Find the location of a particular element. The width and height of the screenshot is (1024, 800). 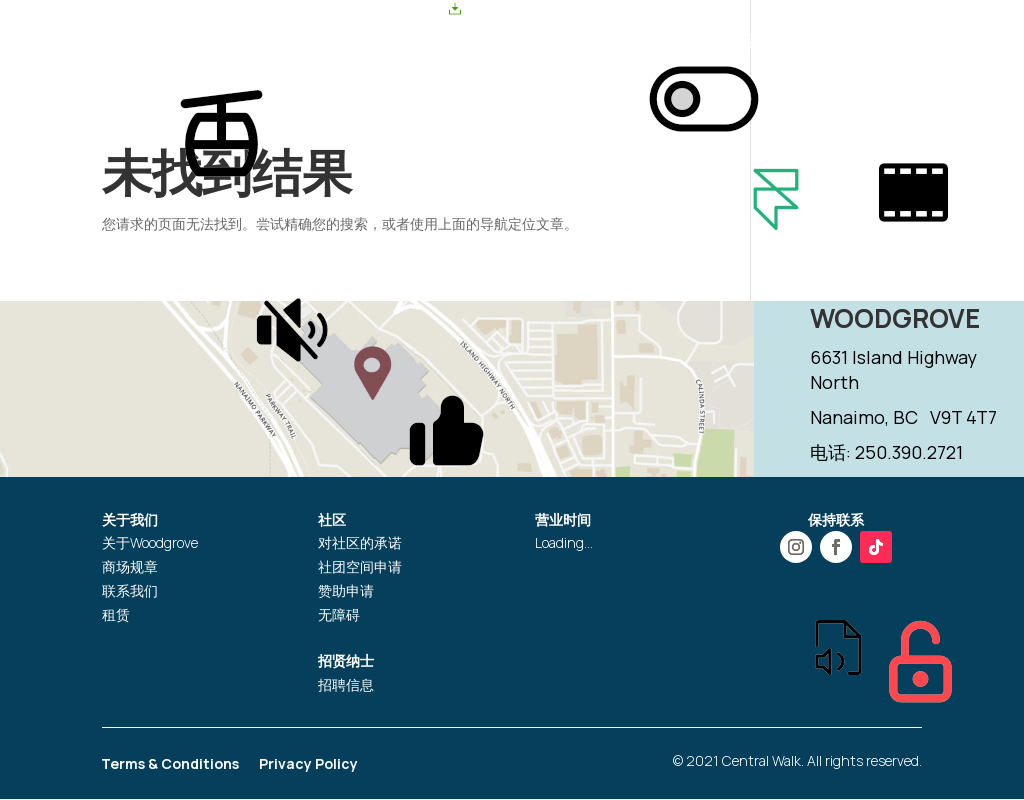

download a file to your device is located at coordinates (455, 9).